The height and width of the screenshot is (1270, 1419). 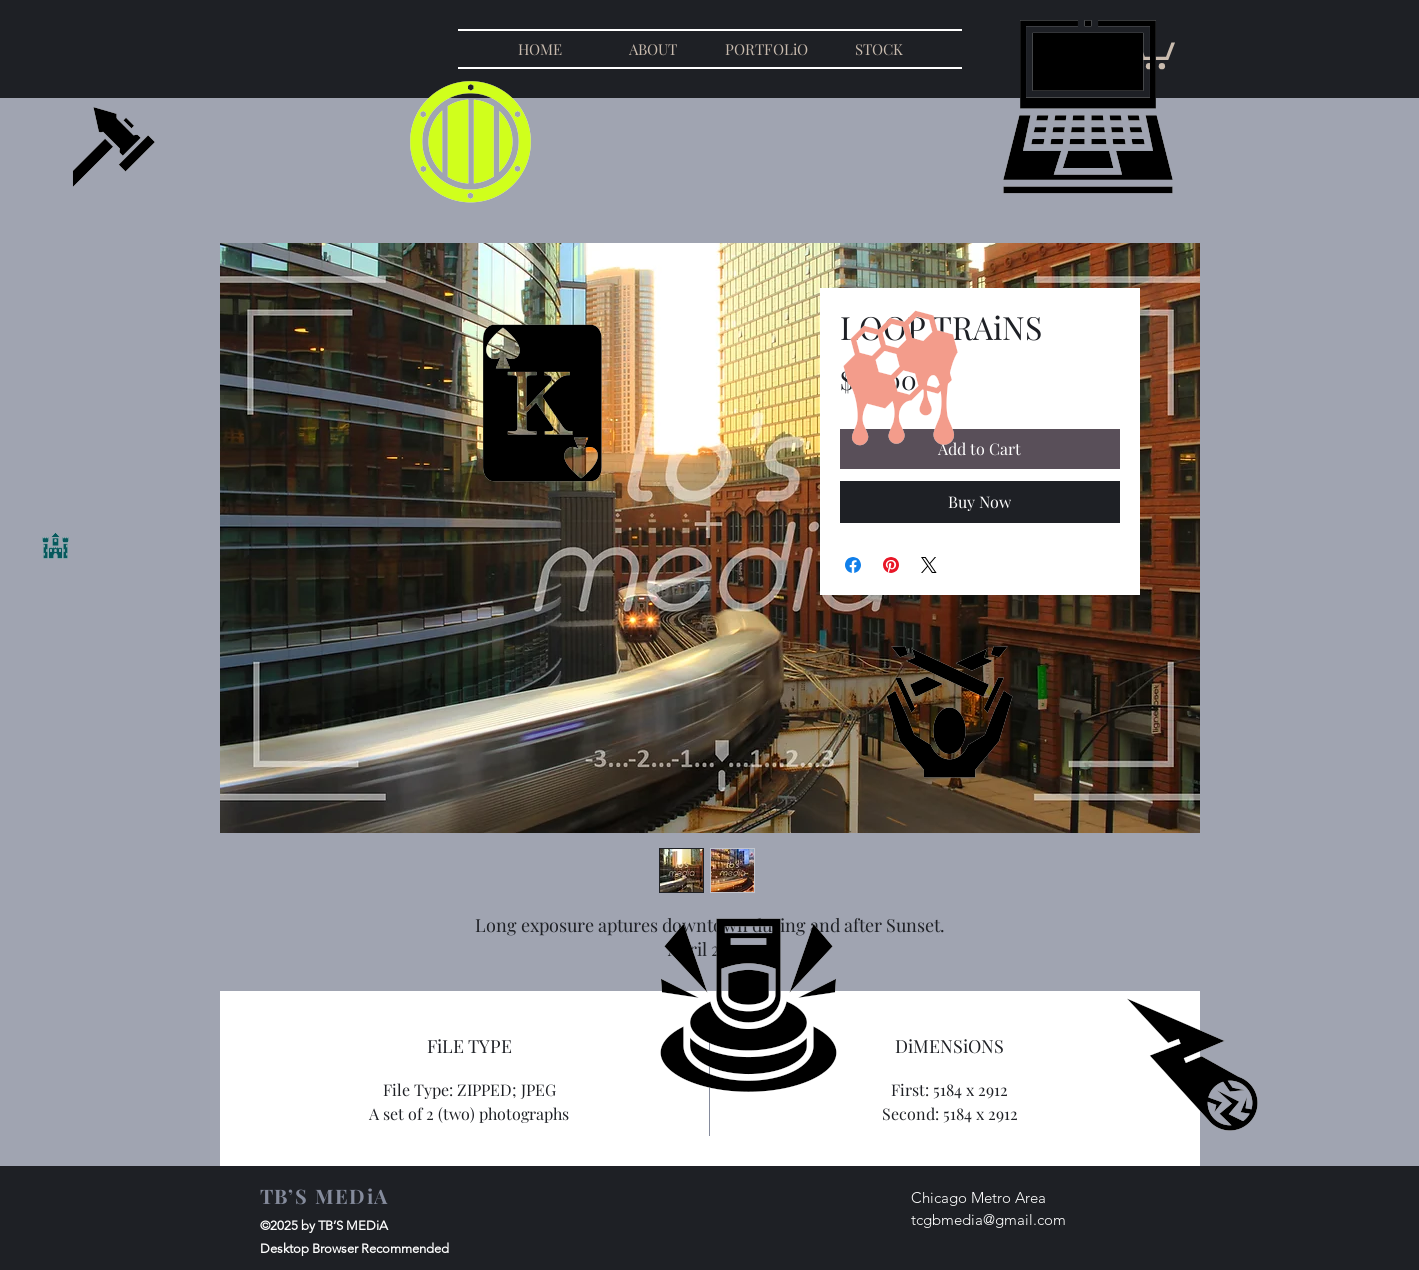 What do you see at coordinates (470, 141) in the screenshot?
I see `access defense or protection settings` at bounding box center [470, 141].